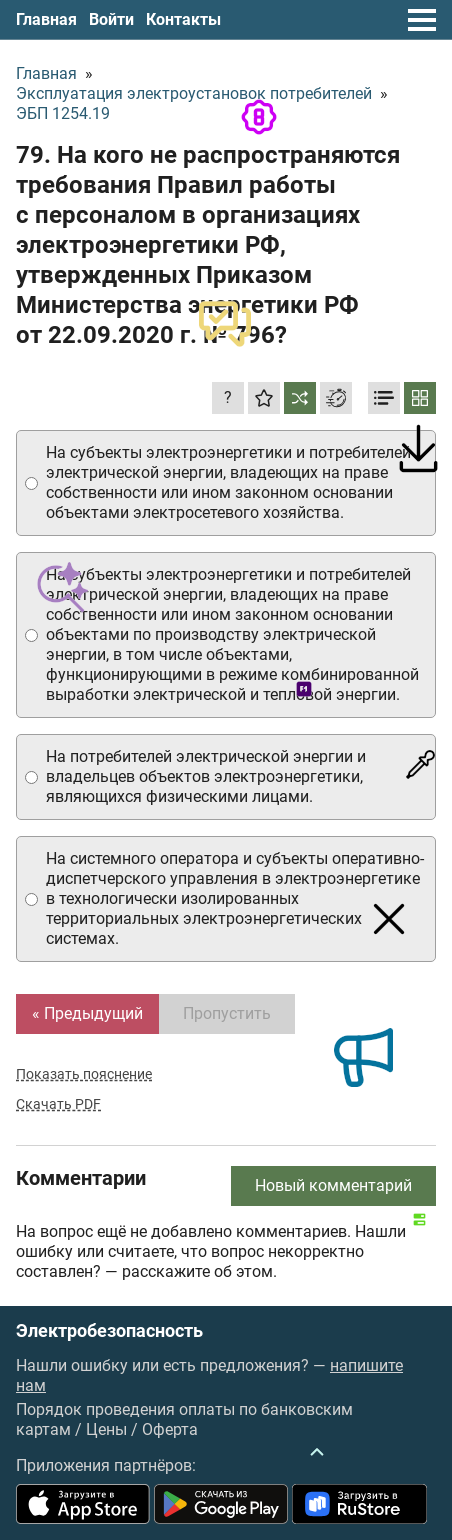 This screenshot has height=1540, width=452. I want to click on collapse an expanded section, so click(317, 1452).